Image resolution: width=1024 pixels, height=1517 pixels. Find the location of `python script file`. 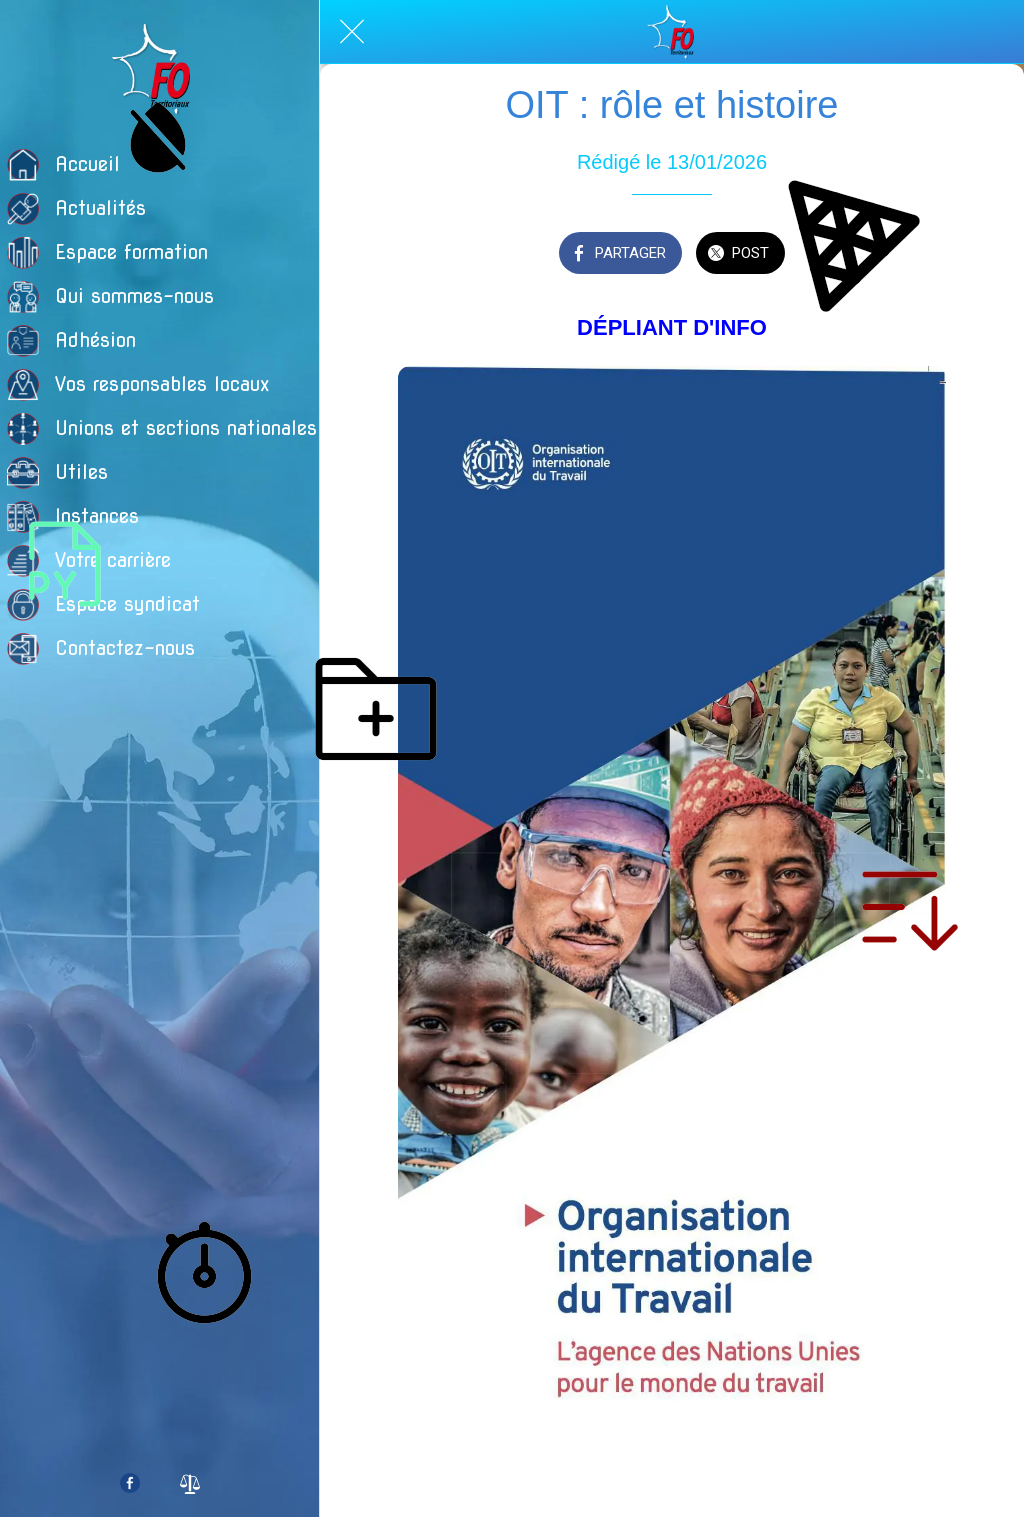

python script file is located at coordinates (65, 564).